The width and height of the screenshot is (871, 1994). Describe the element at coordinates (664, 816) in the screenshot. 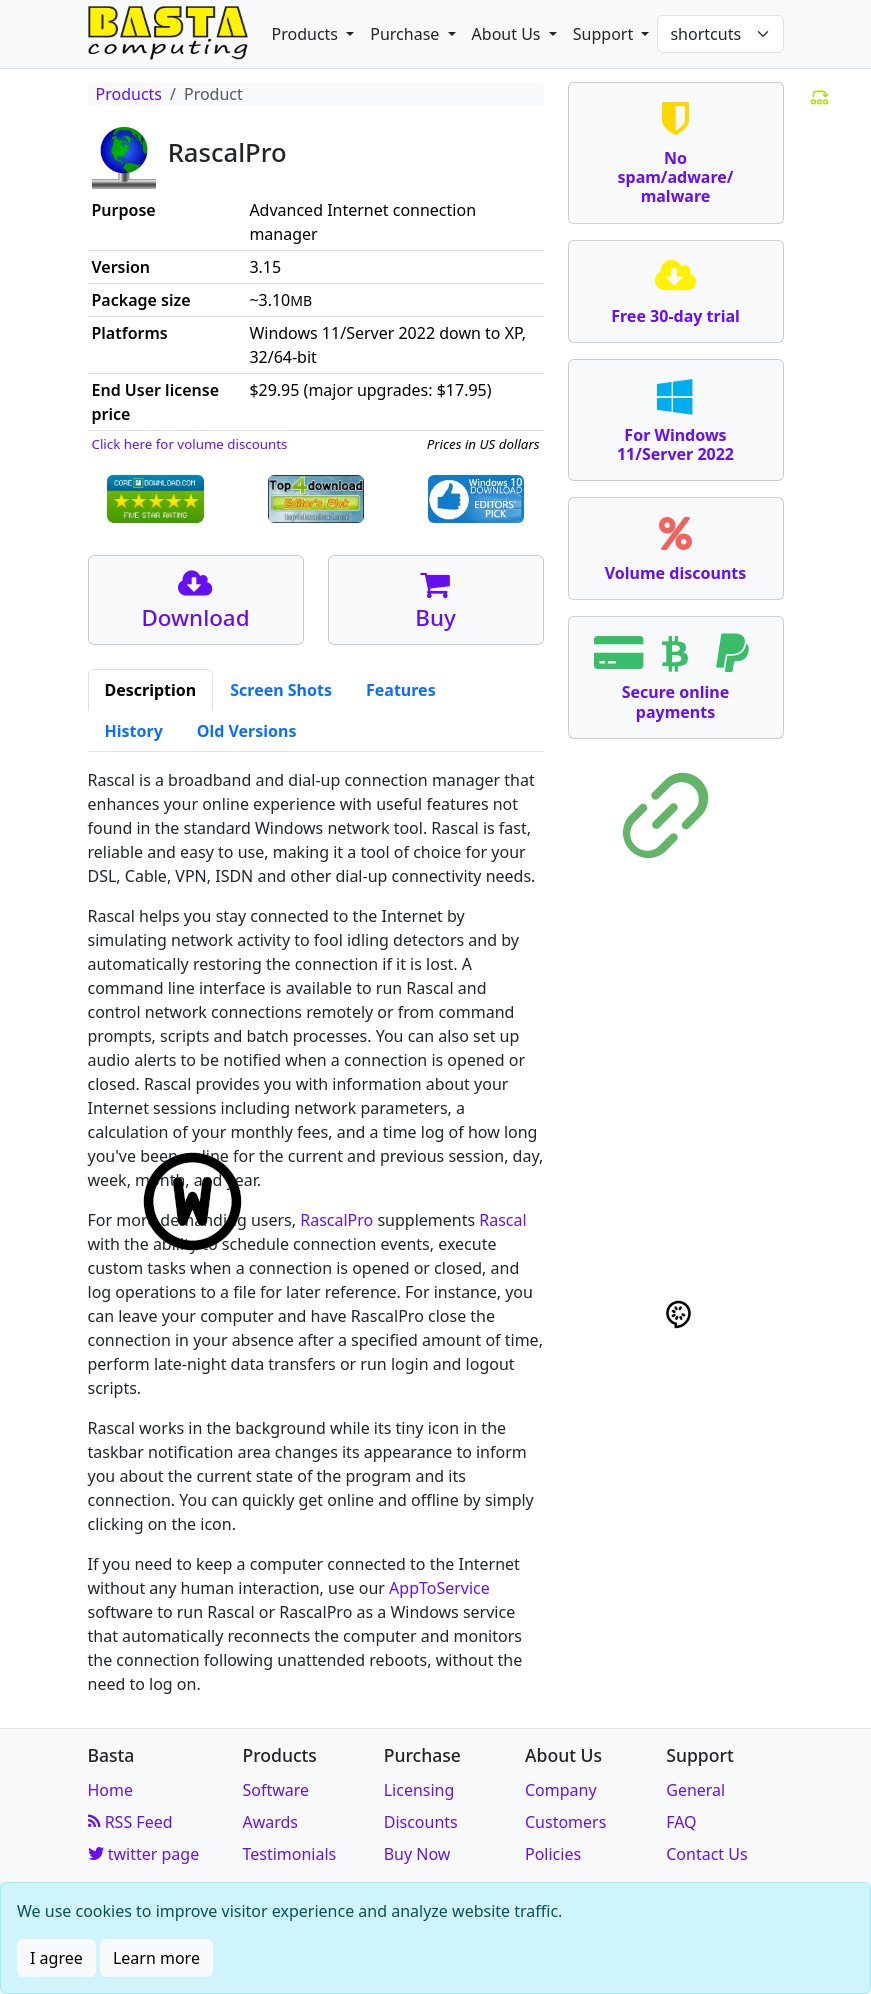

I see `copy or share a link` at that location.